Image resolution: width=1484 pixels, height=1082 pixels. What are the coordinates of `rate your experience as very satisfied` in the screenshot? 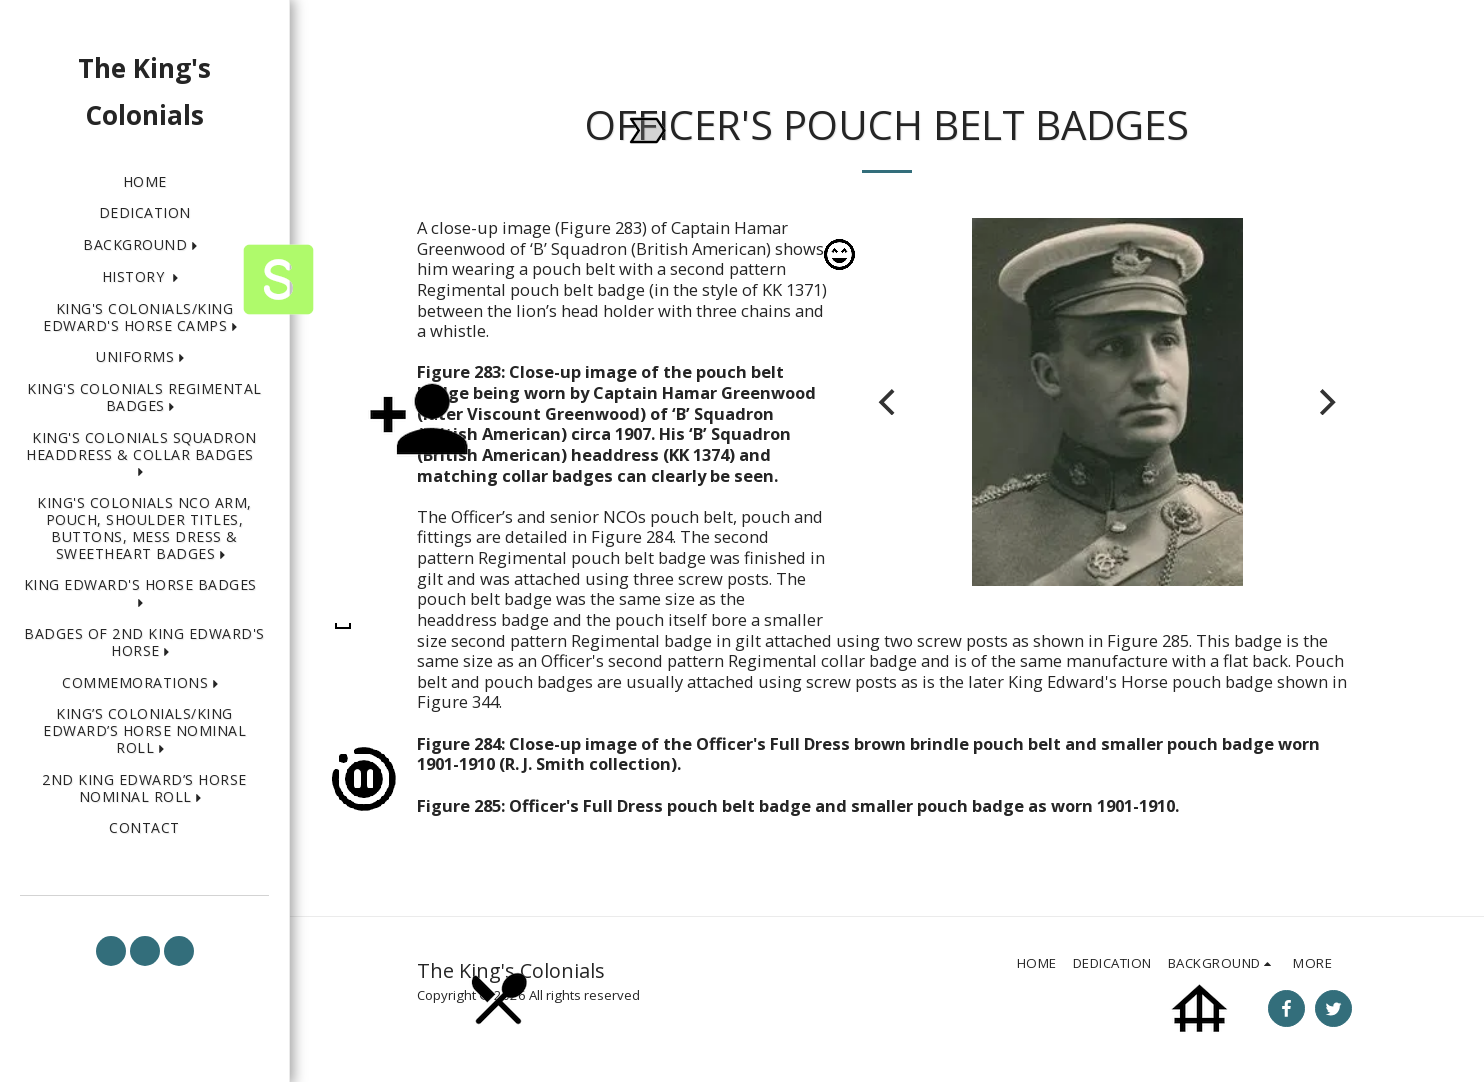 It's located at (839, 254).